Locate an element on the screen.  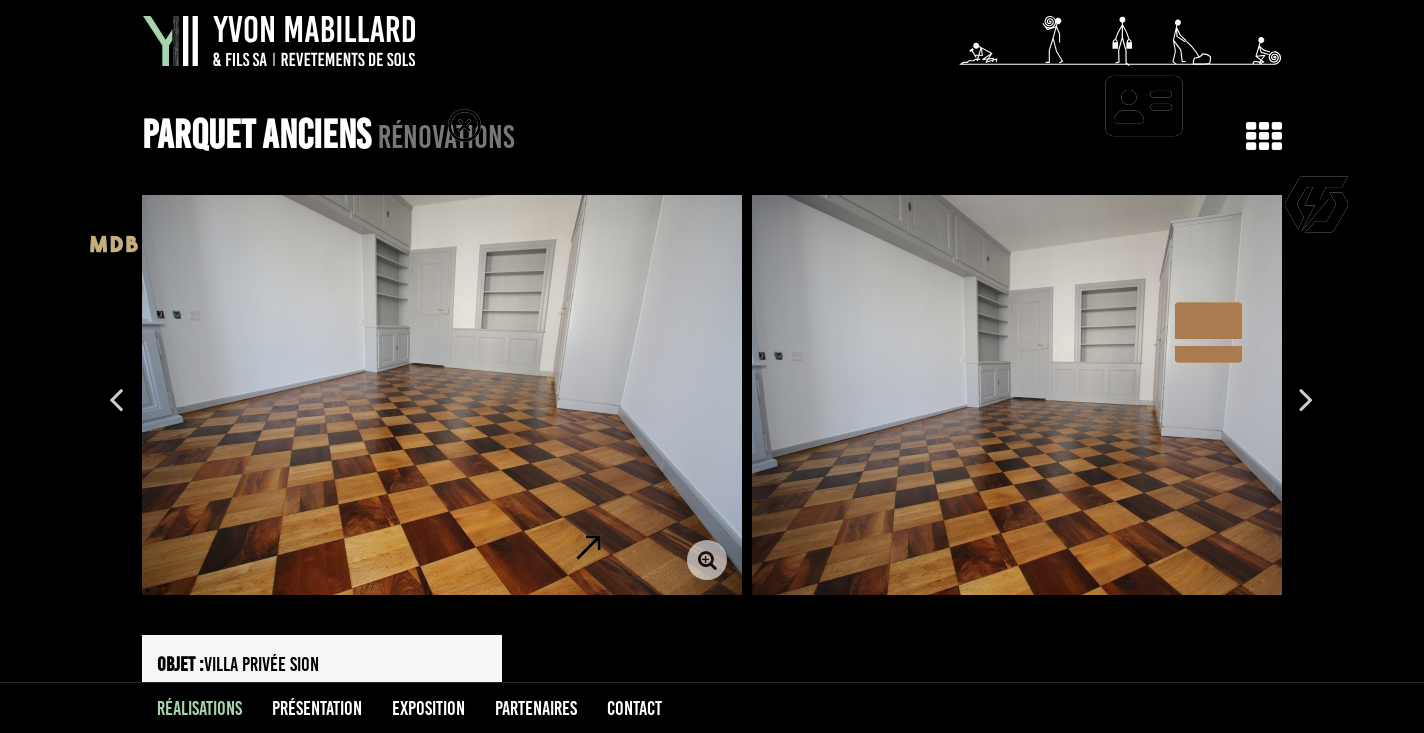
switch to bottom panel layout is located at coordinates (1208, 332).